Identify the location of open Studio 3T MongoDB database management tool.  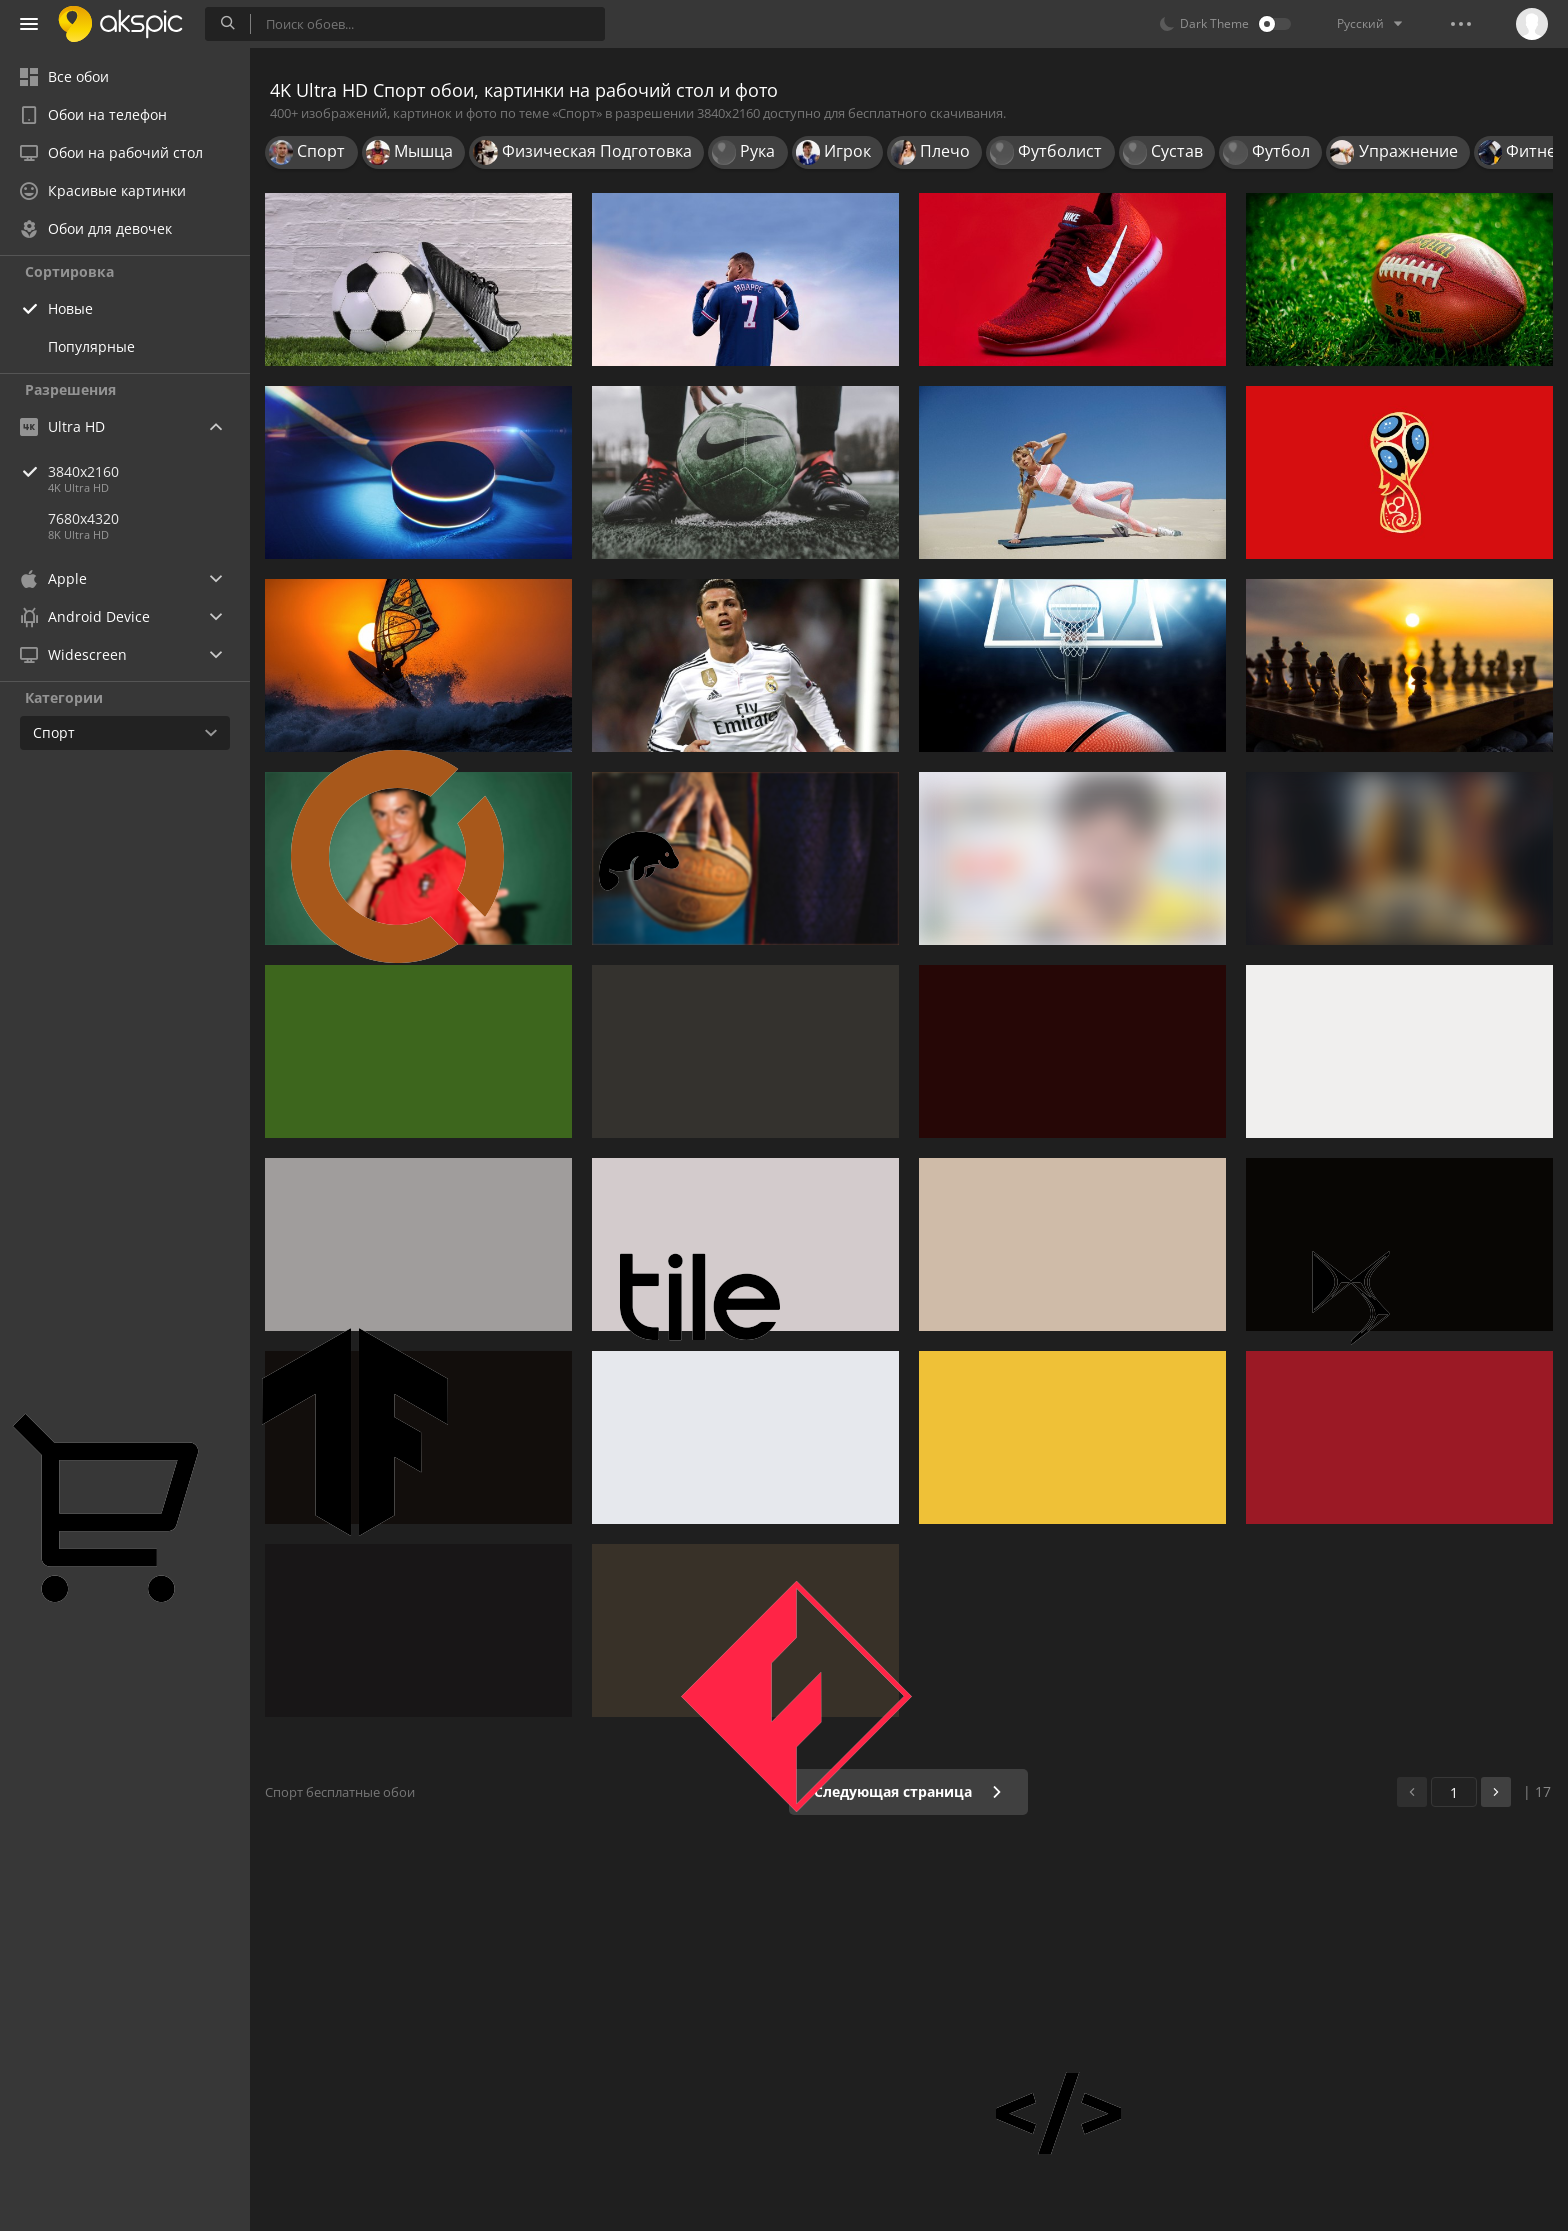
(639, 861).